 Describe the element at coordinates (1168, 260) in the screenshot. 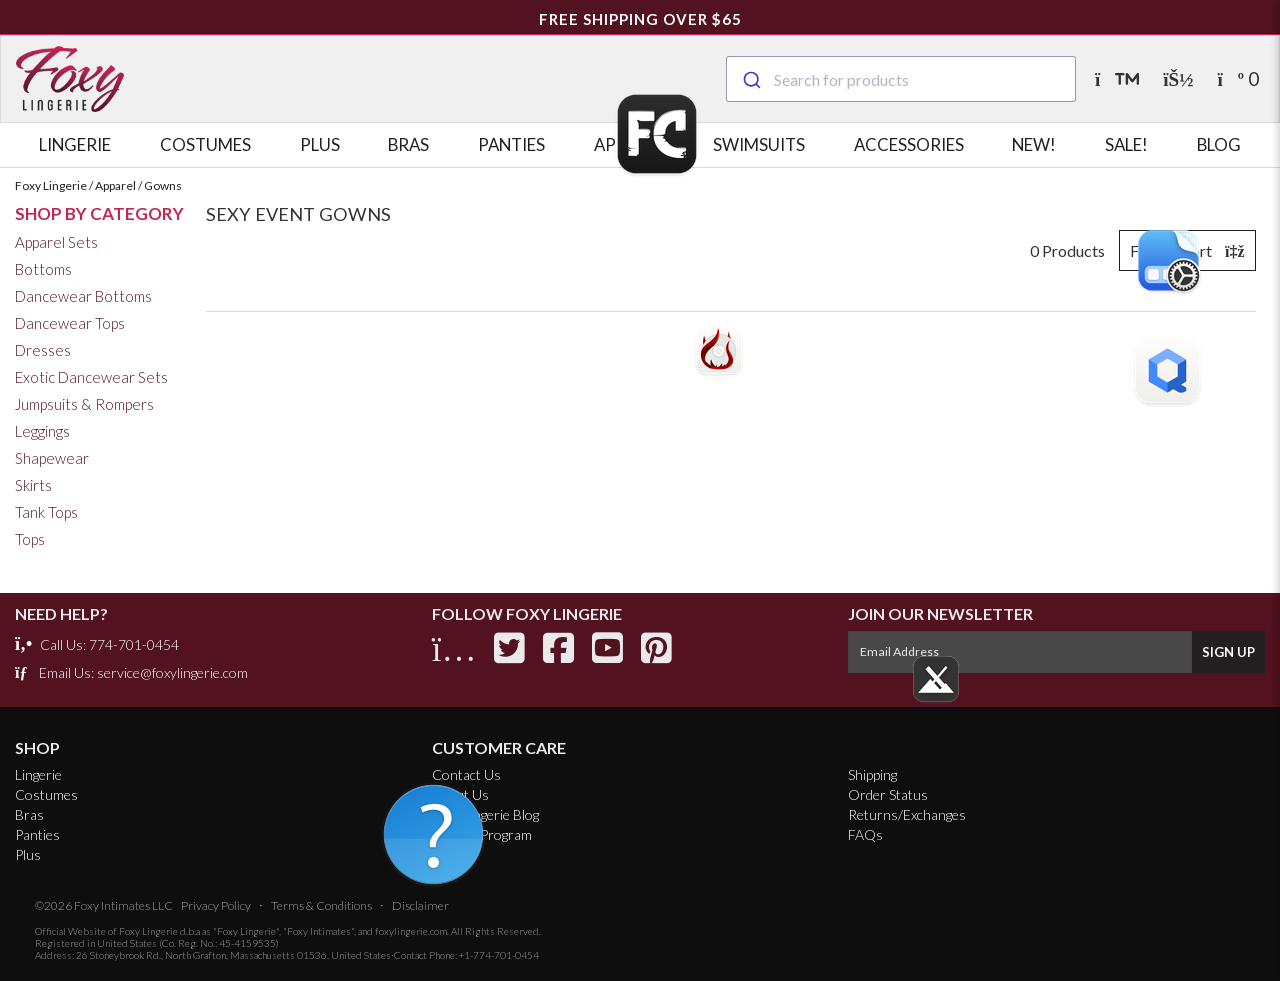

I see `open system profiler application` at that location.